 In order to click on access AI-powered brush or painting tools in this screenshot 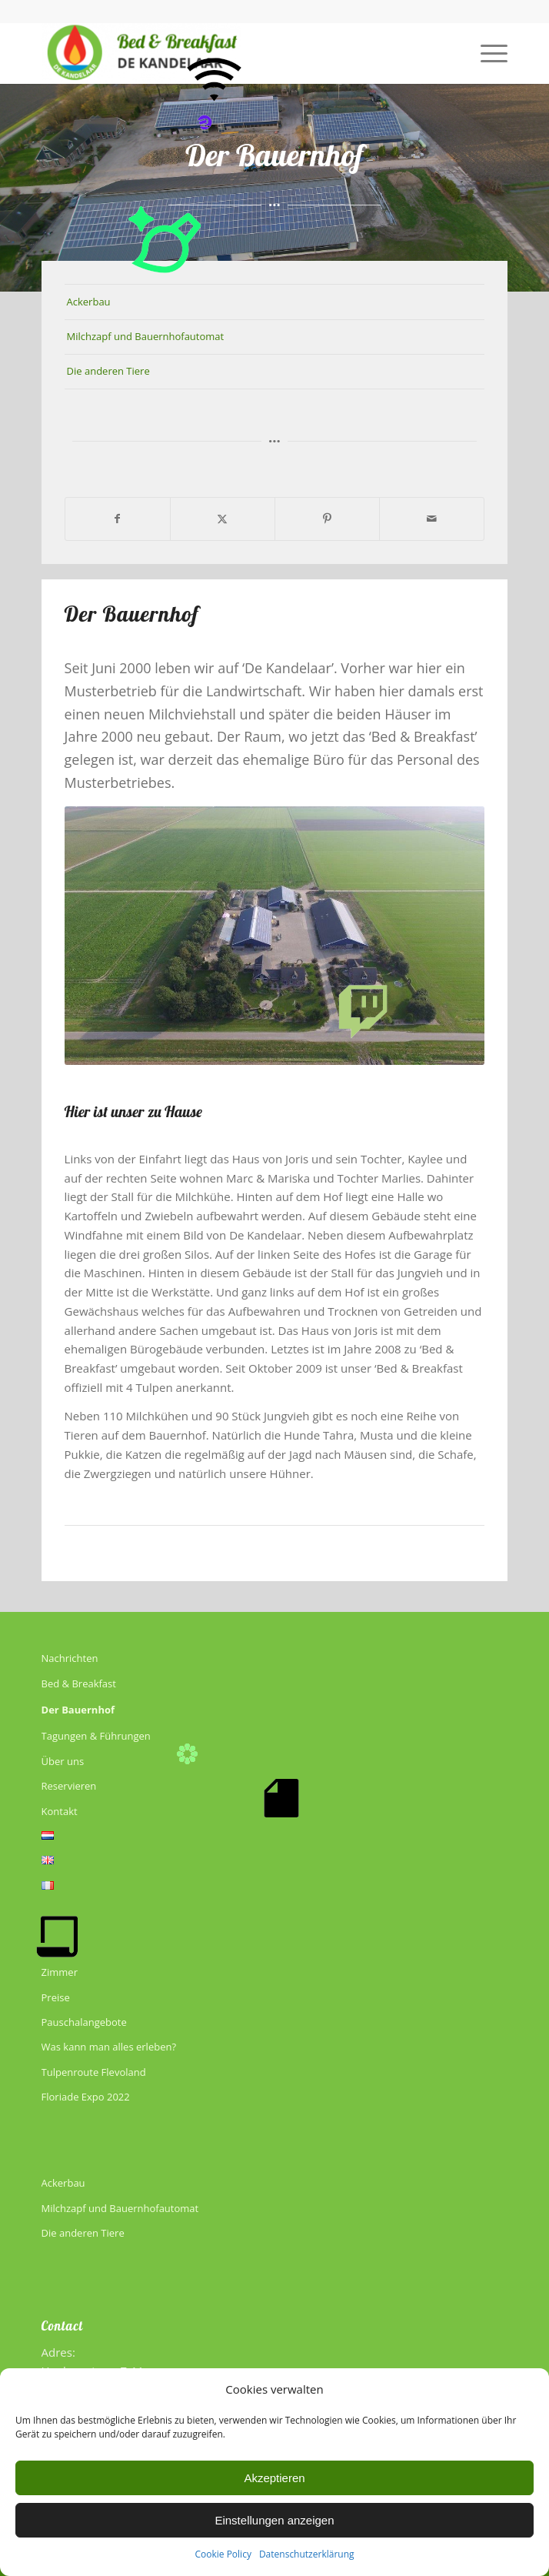, I will do `click(166, 244)`.